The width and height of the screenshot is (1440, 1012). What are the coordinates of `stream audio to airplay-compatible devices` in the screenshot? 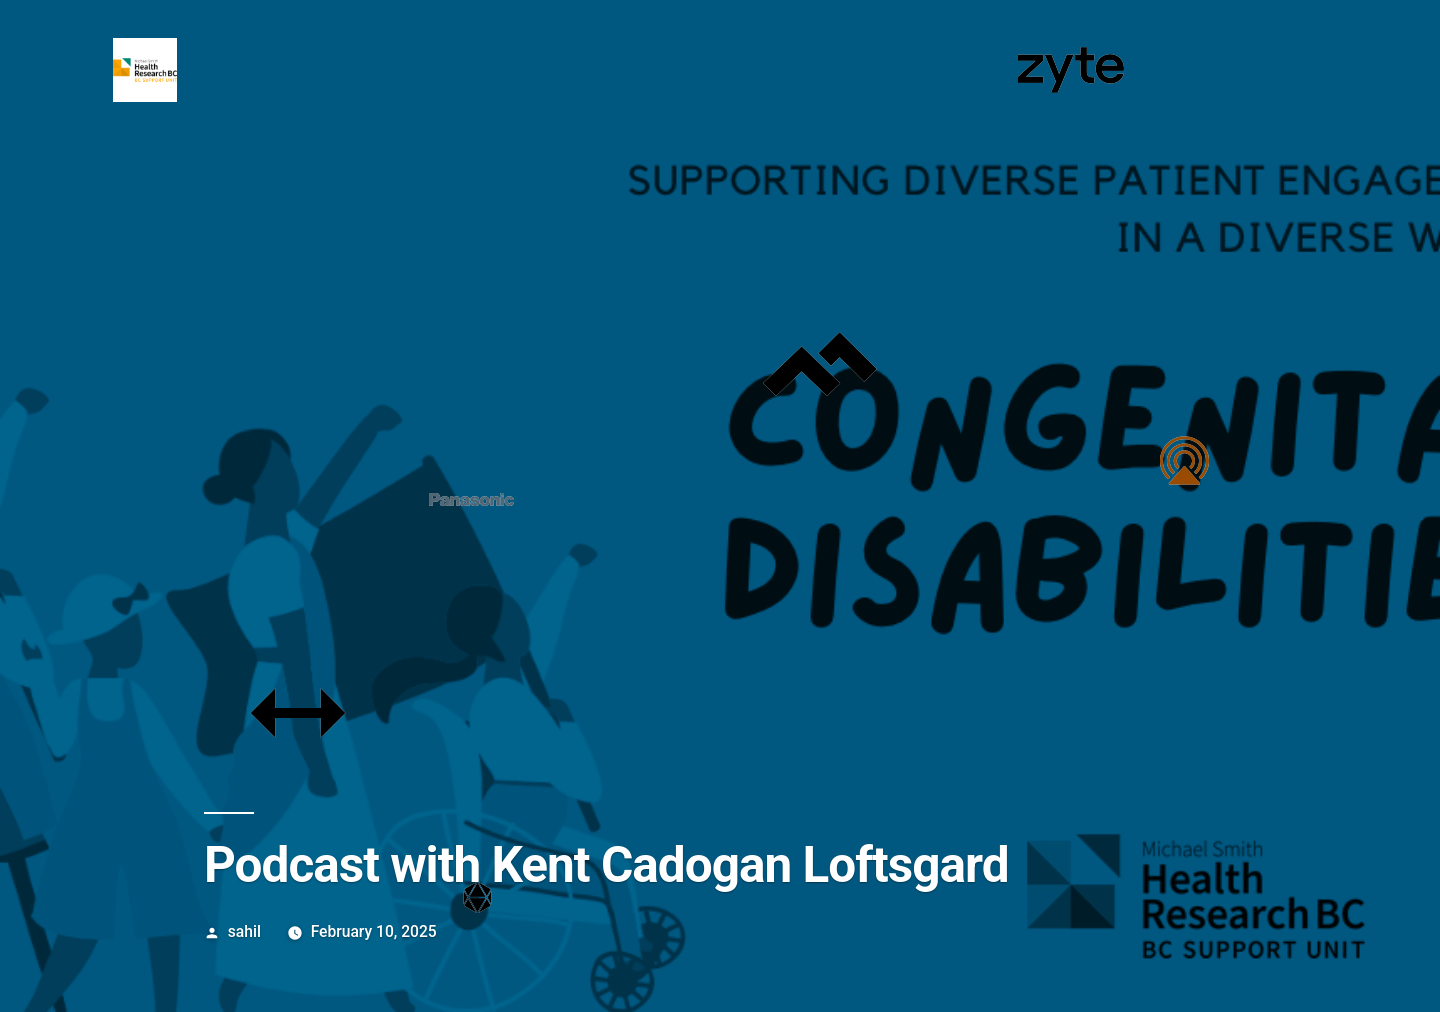 It's located at (1184, 460).